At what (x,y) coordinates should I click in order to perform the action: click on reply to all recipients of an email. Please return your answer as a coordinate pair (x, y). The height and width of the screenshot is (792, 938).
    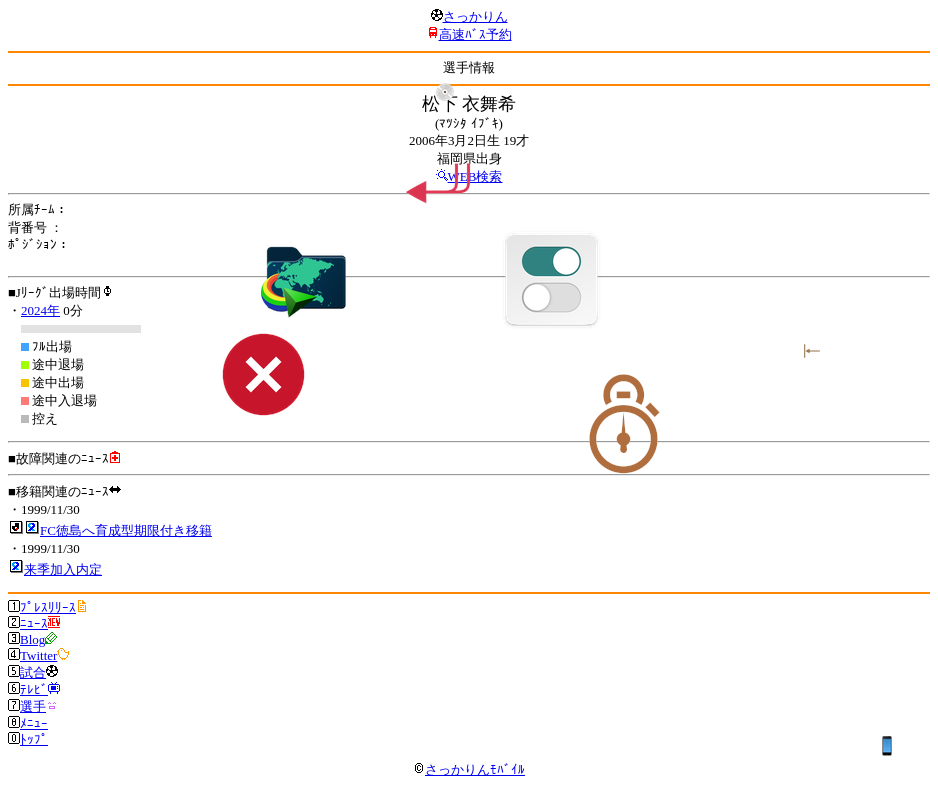
    Looking at the image, I should click on (437, 183).